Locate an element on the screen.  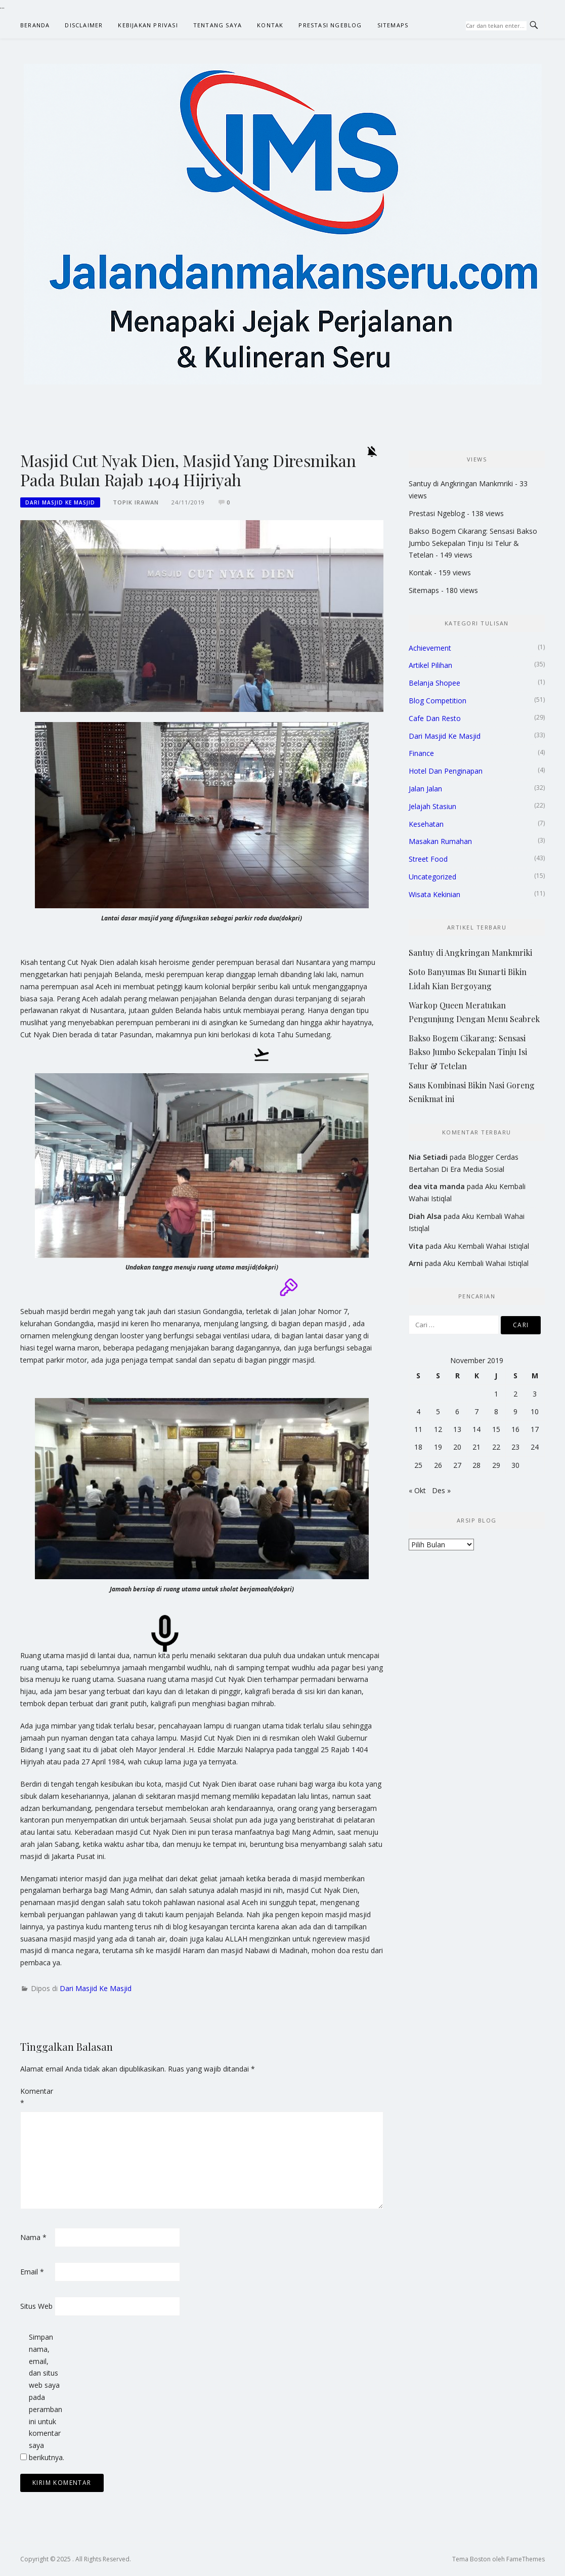
view flight departure information is located at coordinates (262, 1054).